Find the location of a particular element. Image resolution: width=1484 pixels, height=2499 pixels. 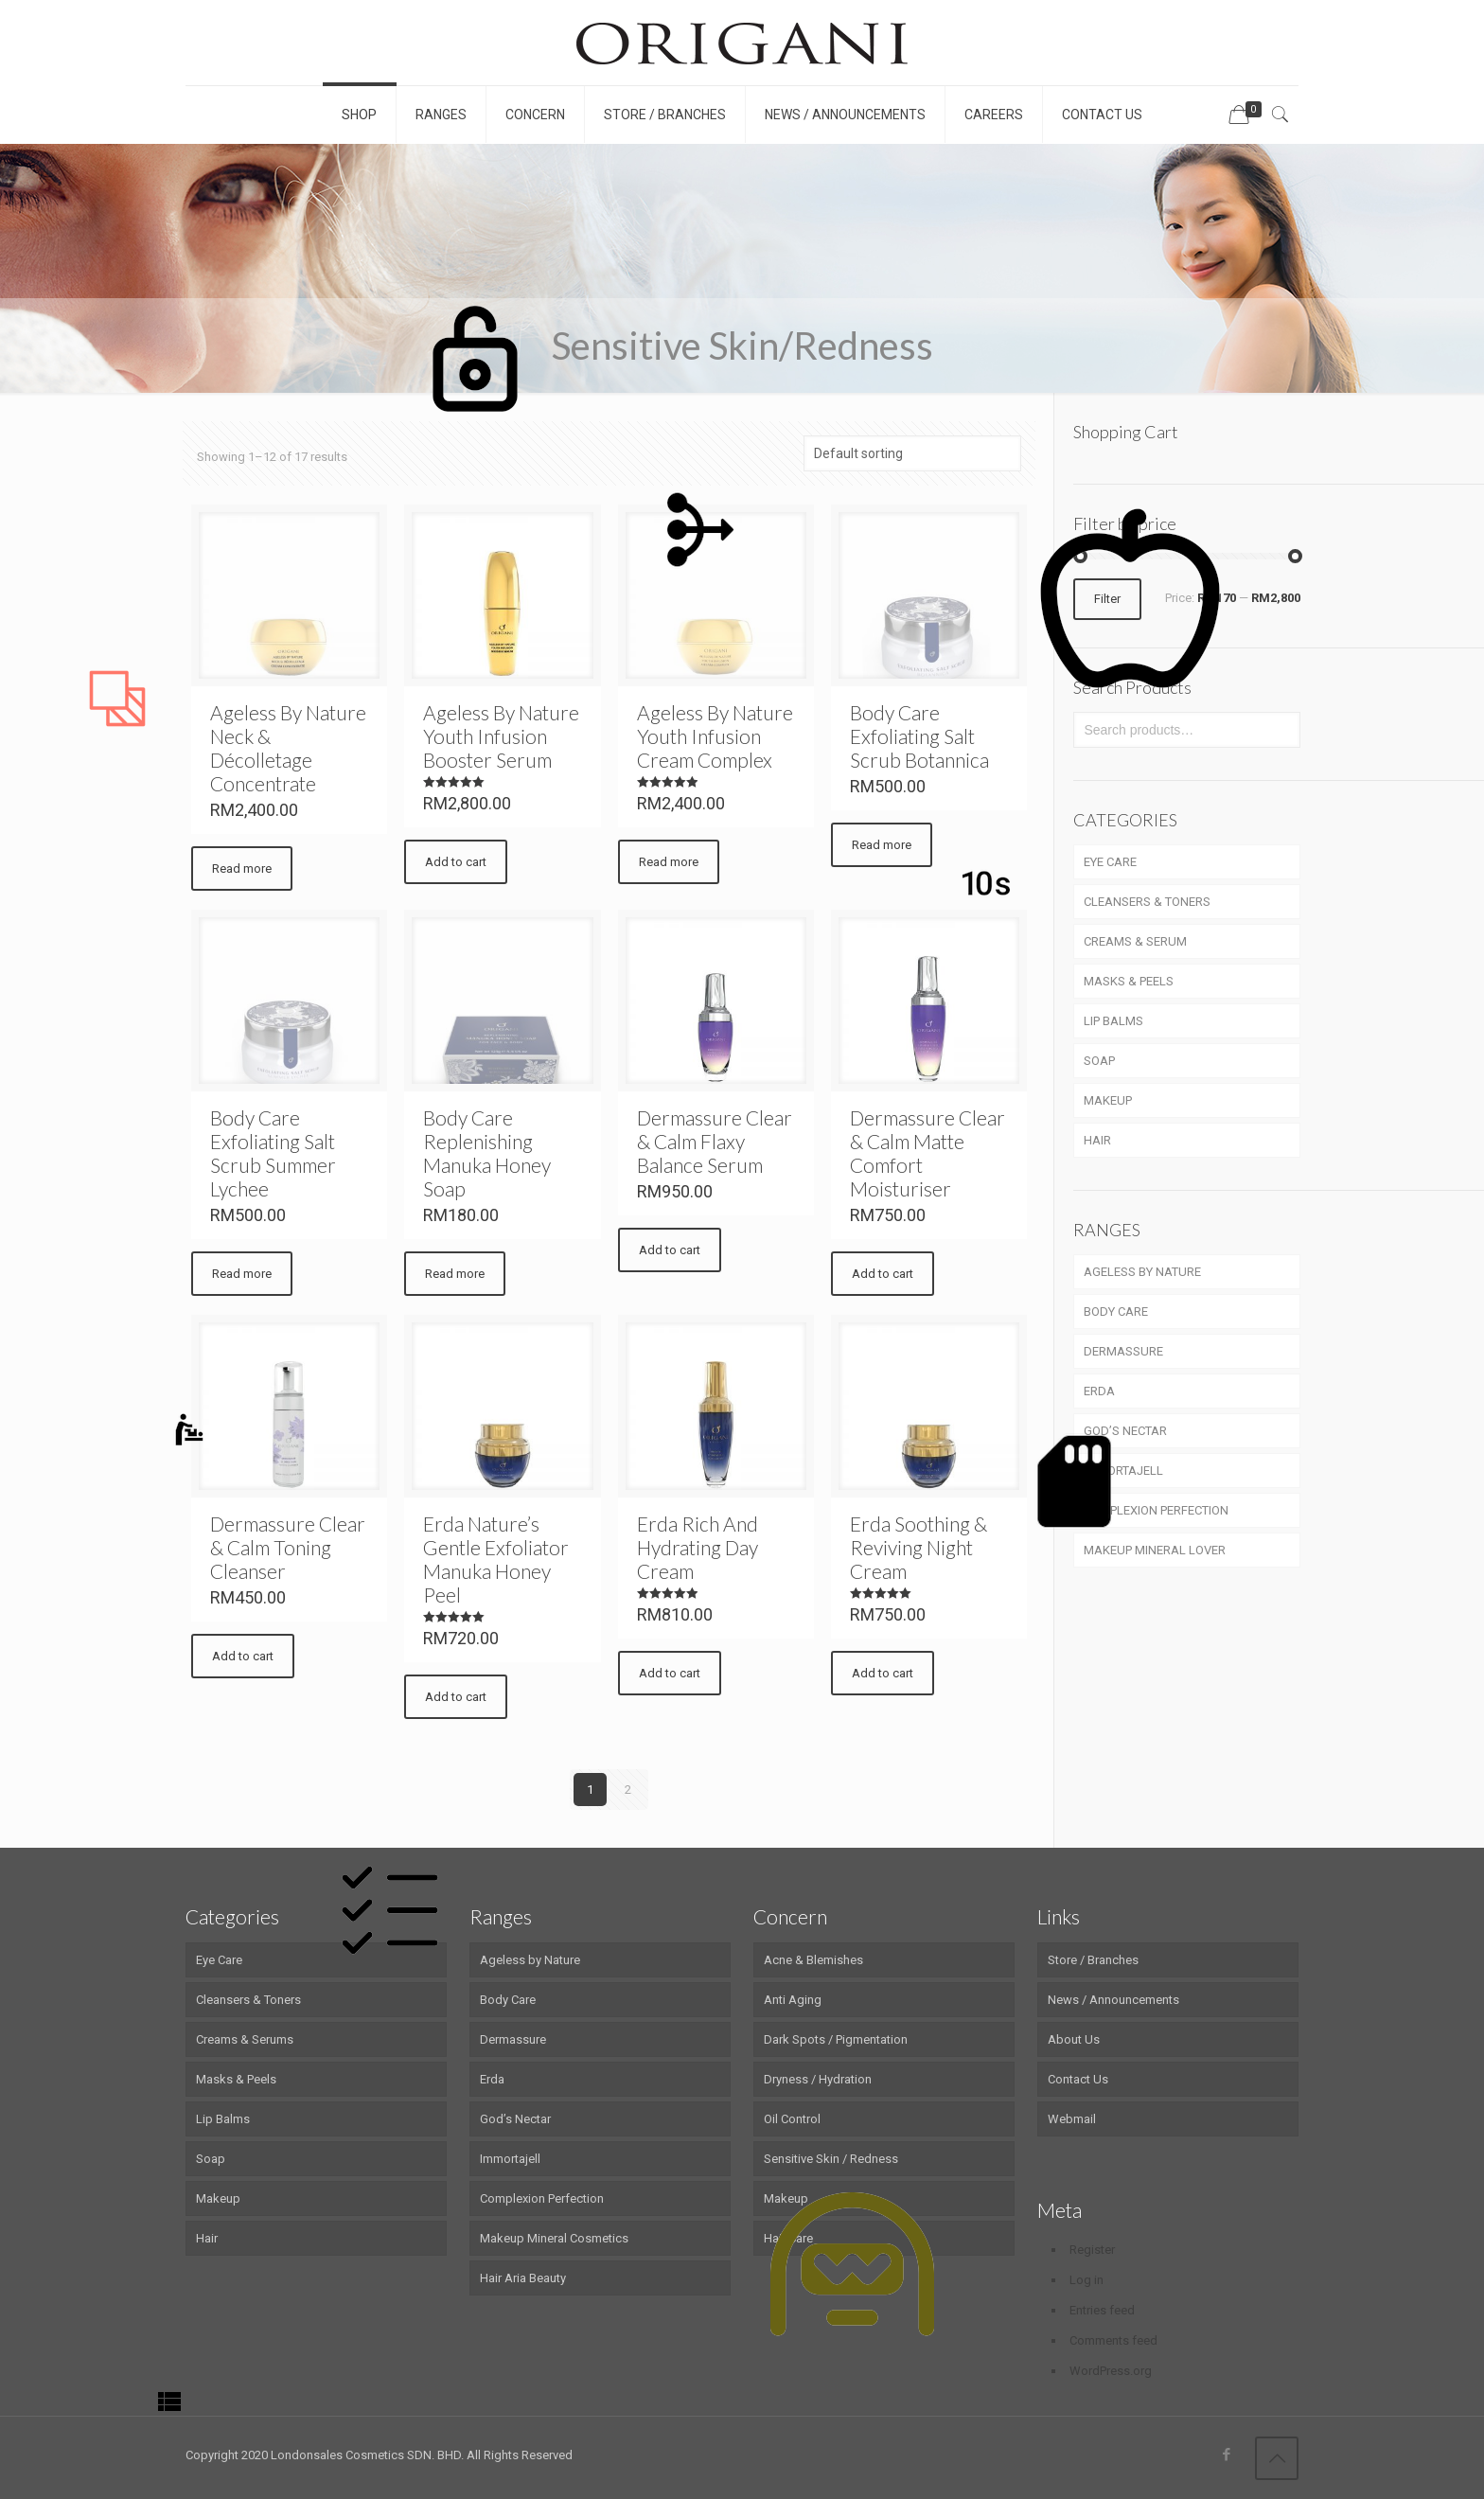

view completed tasks or checklist is located at coordinates (390, 1910).